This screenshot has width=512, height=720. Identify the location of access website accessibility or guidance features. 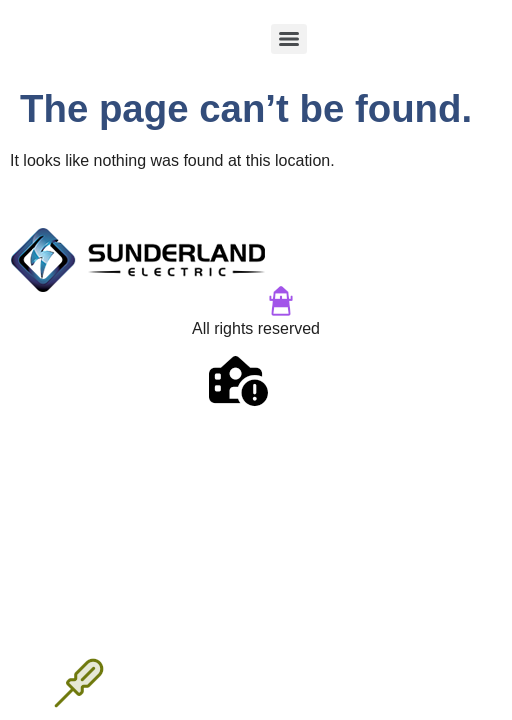
(281, 302).